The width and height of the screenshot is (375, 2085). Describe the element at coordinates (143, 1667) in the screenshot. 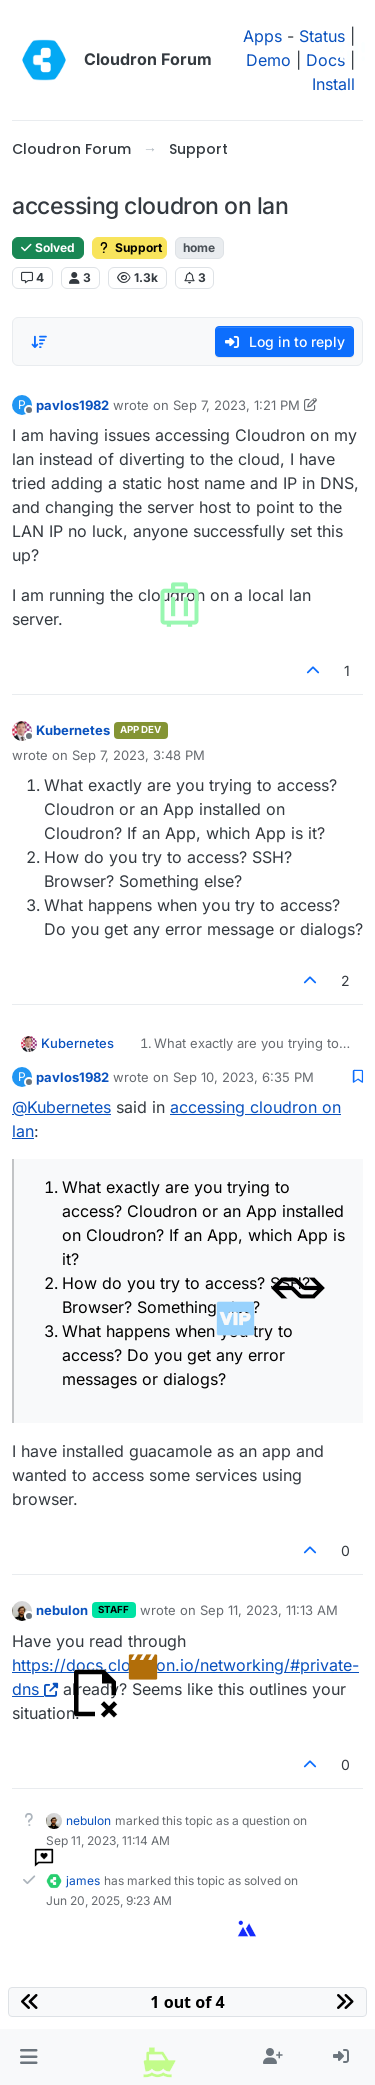

I see `access video or movie content` at that location.